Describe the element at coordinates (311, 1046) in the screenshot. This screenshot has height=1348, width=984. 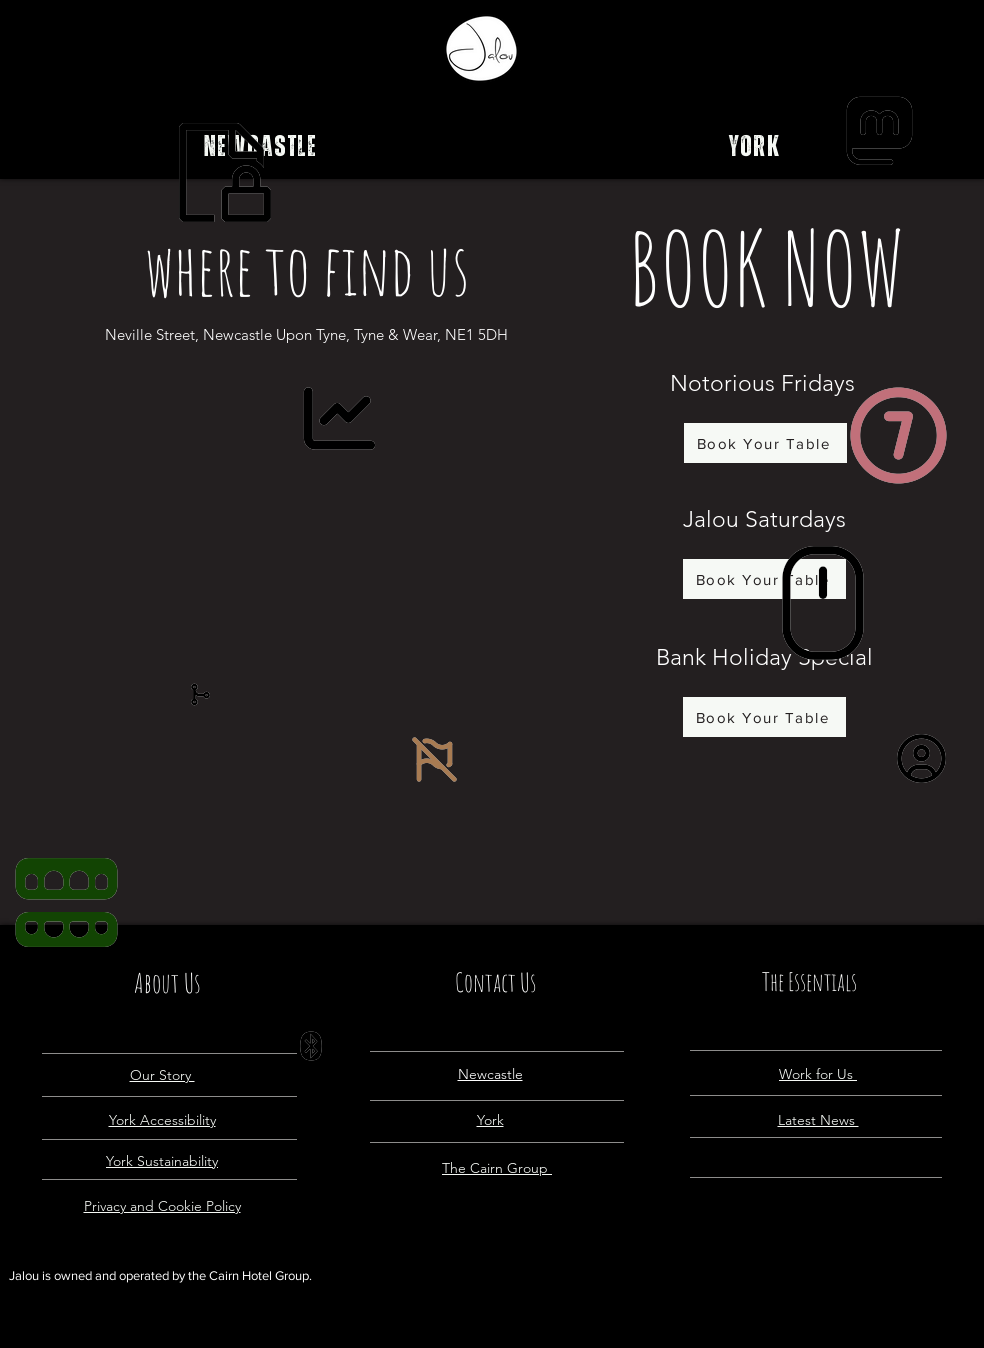
I see `toggle bluetooth connectivity on or off` at that location.